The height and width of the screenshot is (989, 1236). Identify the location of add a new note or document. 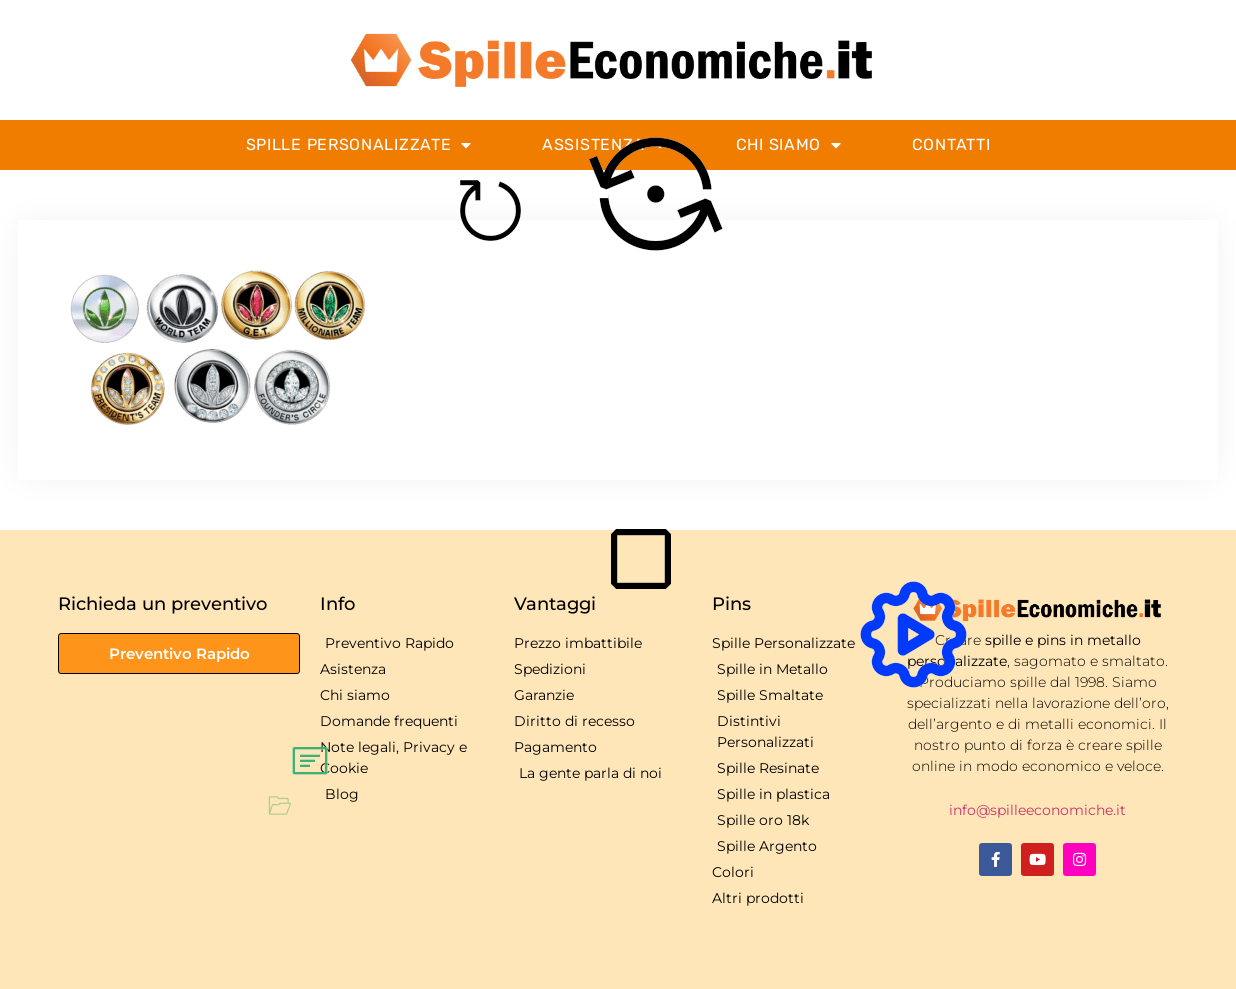
(310, 762).